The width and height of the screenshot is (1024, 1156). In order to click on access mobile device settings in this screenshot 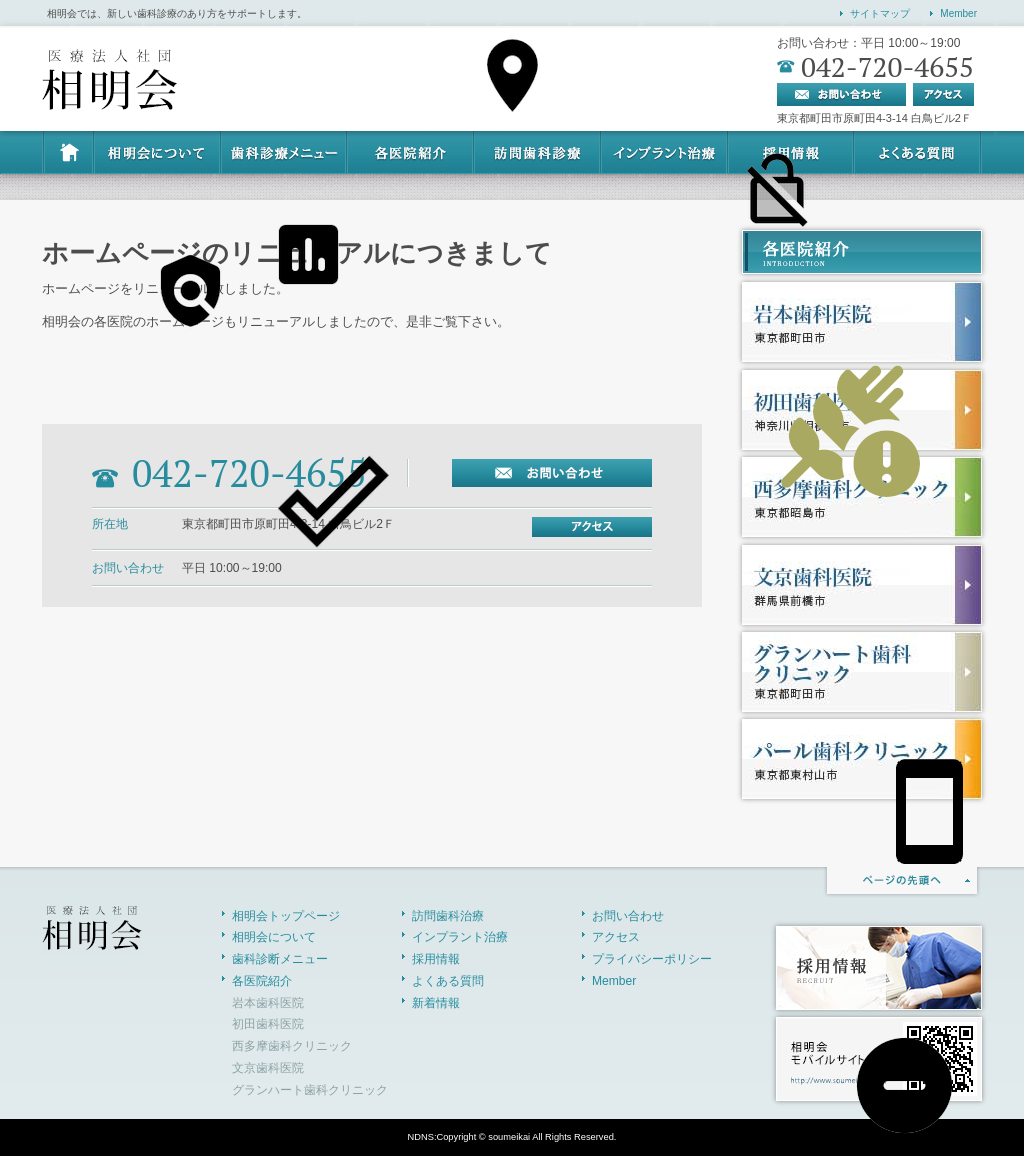, I will do `click(929, 811)`.